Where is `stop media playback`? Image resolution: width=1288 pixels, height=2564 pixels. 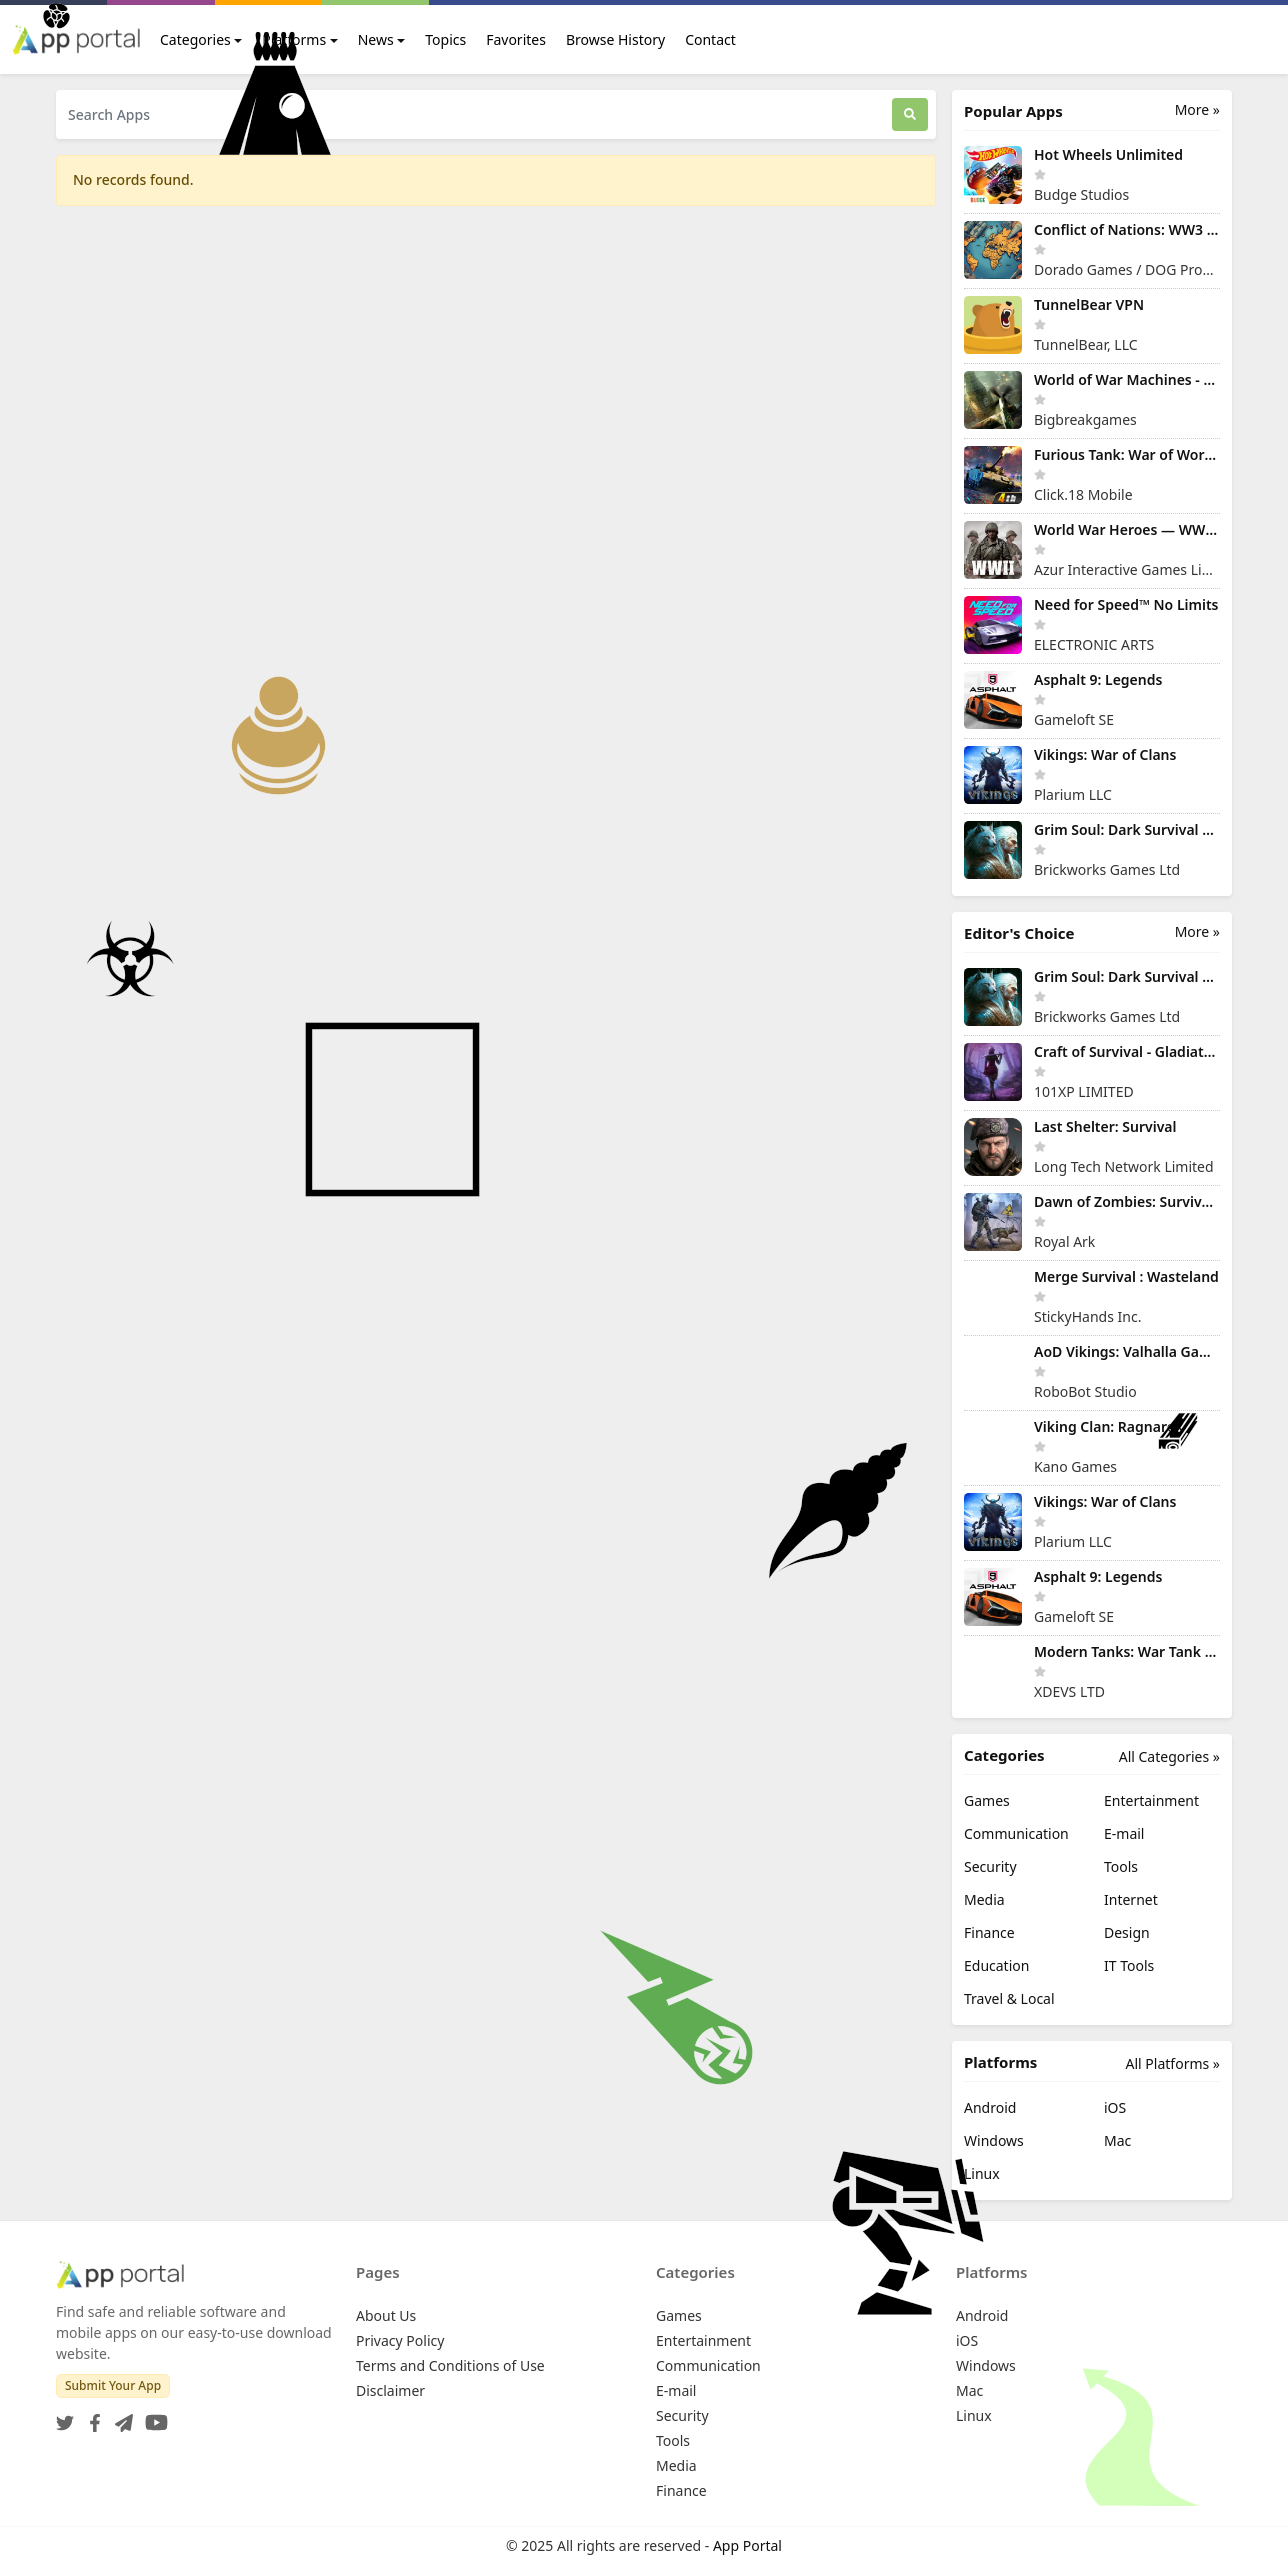 stop media playback is located at coordinates (392, 1109).